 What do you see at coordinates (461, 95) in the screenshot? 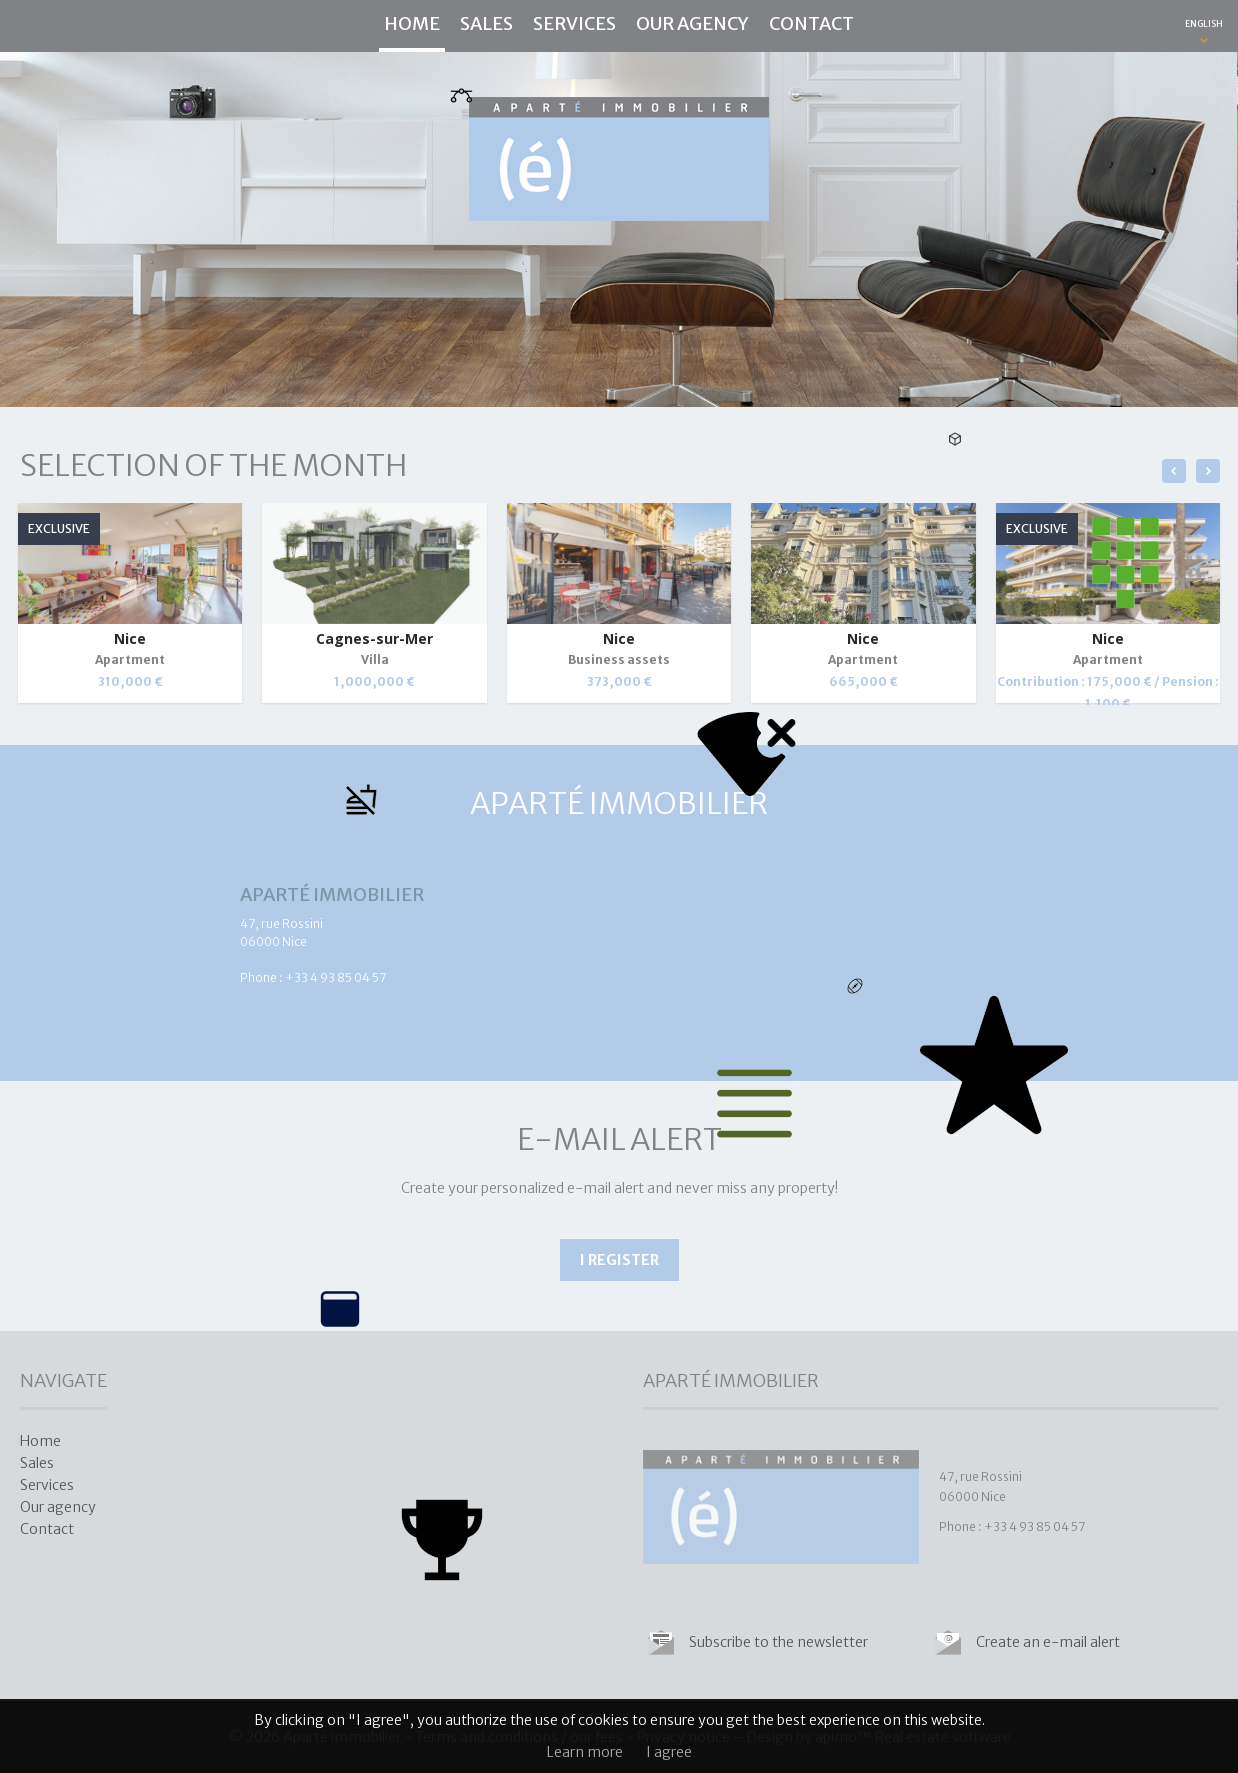
I see `edit vector path curves` at bounding box center [461, 95].